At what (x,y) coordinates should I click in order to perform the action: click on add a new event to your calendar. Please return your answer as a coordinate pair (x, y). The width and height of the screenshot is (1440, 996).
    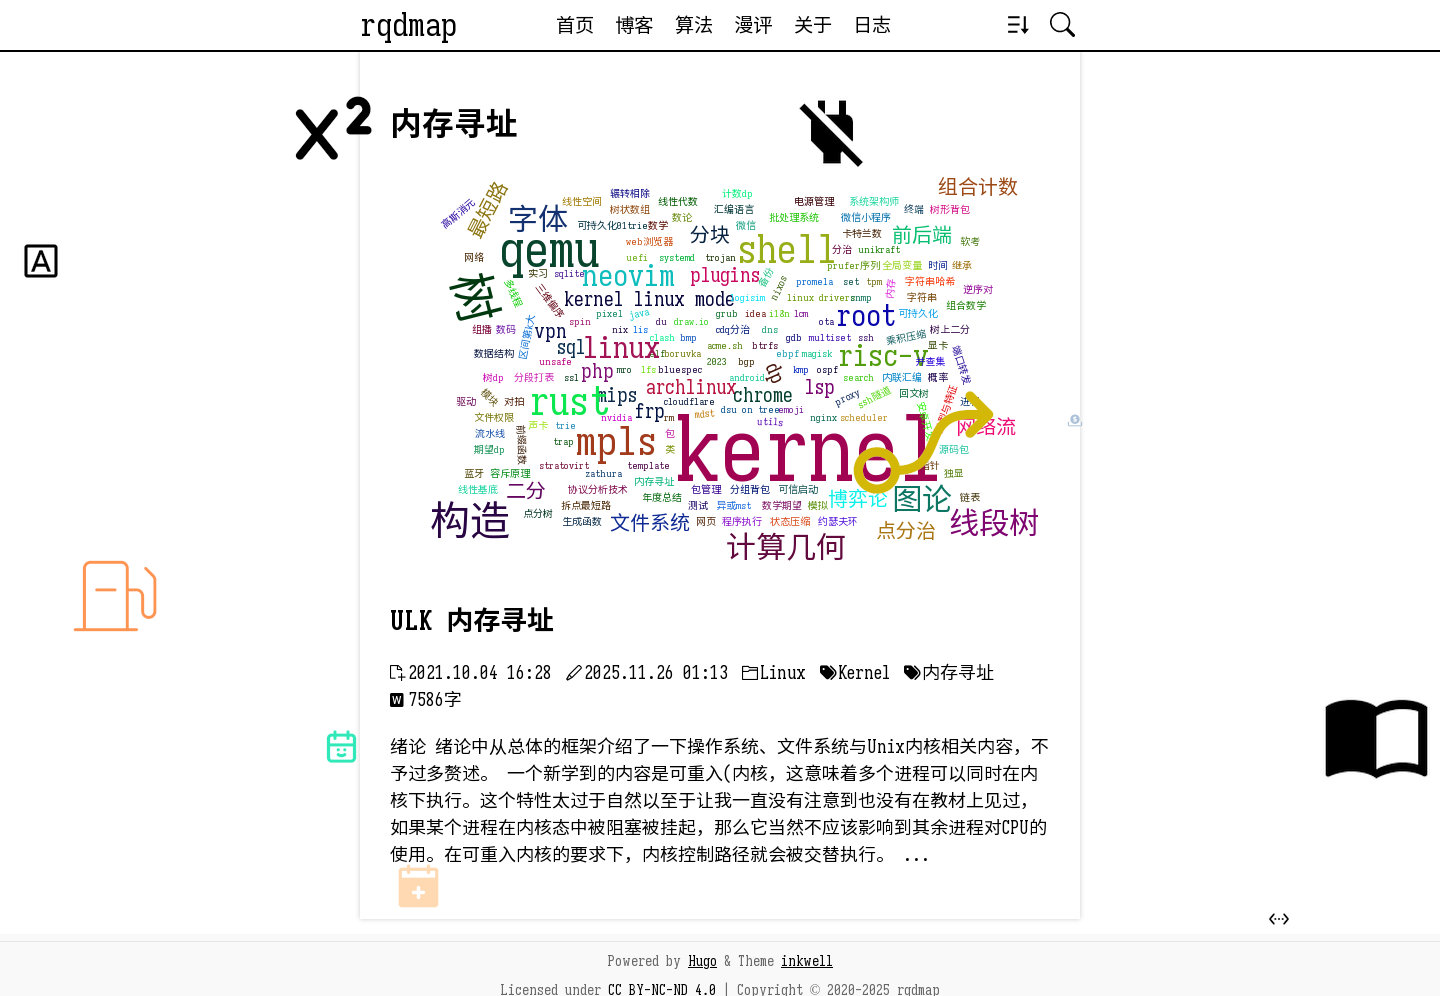
    Looking at the image, I should click on (418, 887).